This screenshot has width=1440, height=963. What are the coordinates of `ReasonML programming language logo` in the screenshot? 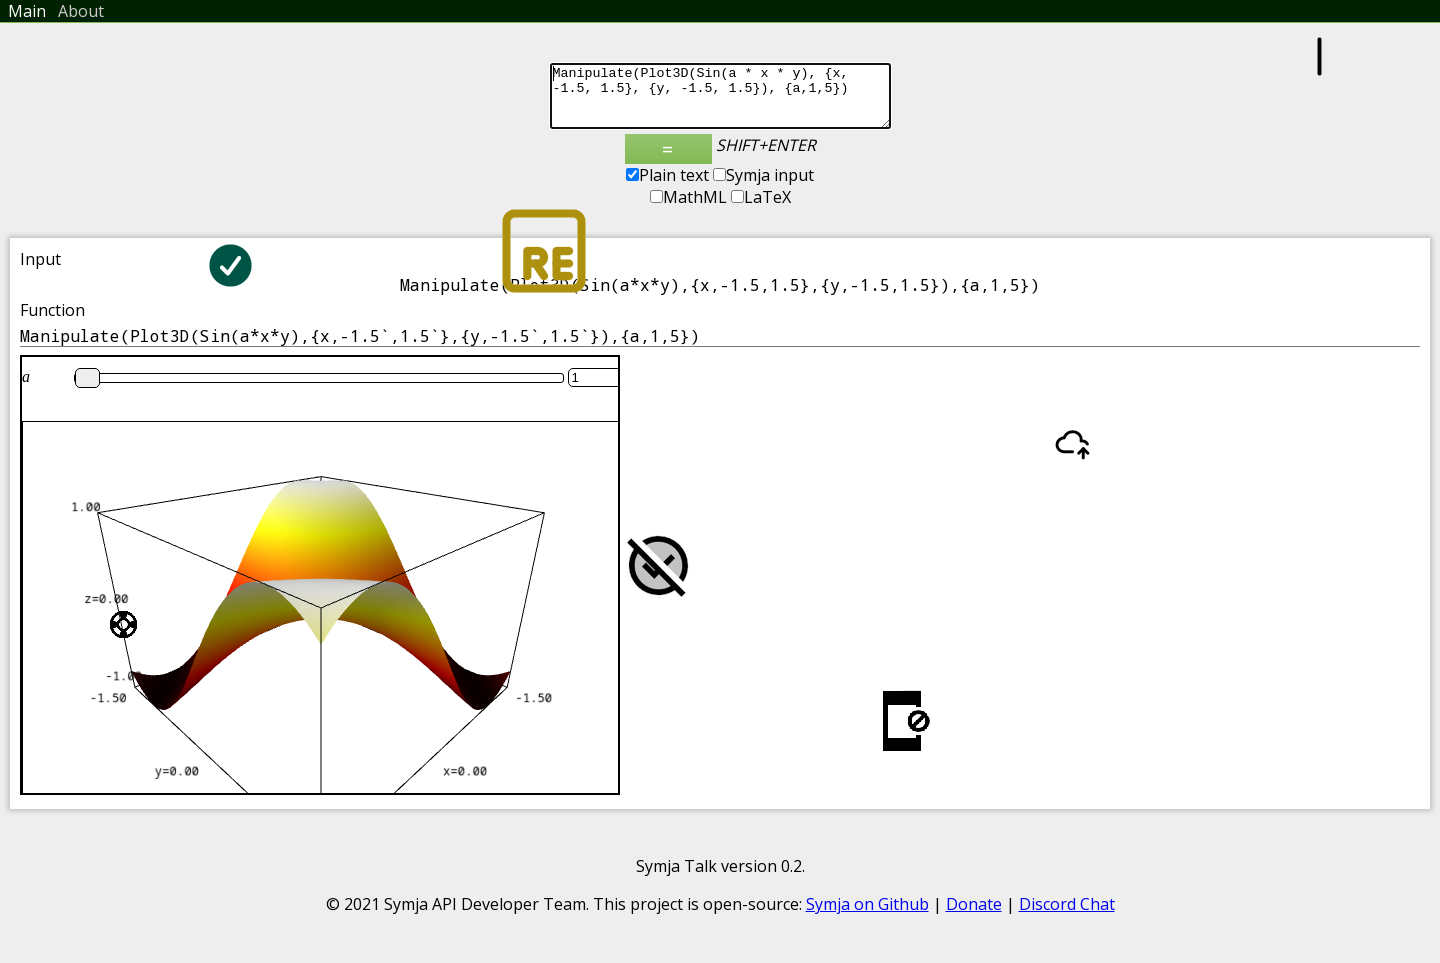 It's located at (544, 251).